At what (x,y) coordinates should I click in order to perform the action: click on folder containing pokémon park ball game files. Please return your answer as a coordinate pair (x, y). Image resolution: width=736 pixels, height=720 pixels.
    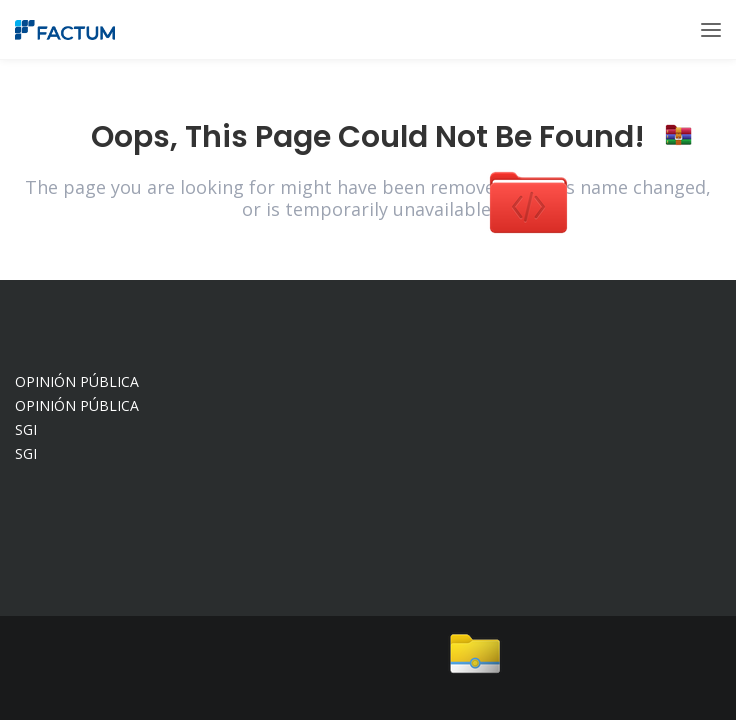
    Looking at the image, I should click on (475, 655).